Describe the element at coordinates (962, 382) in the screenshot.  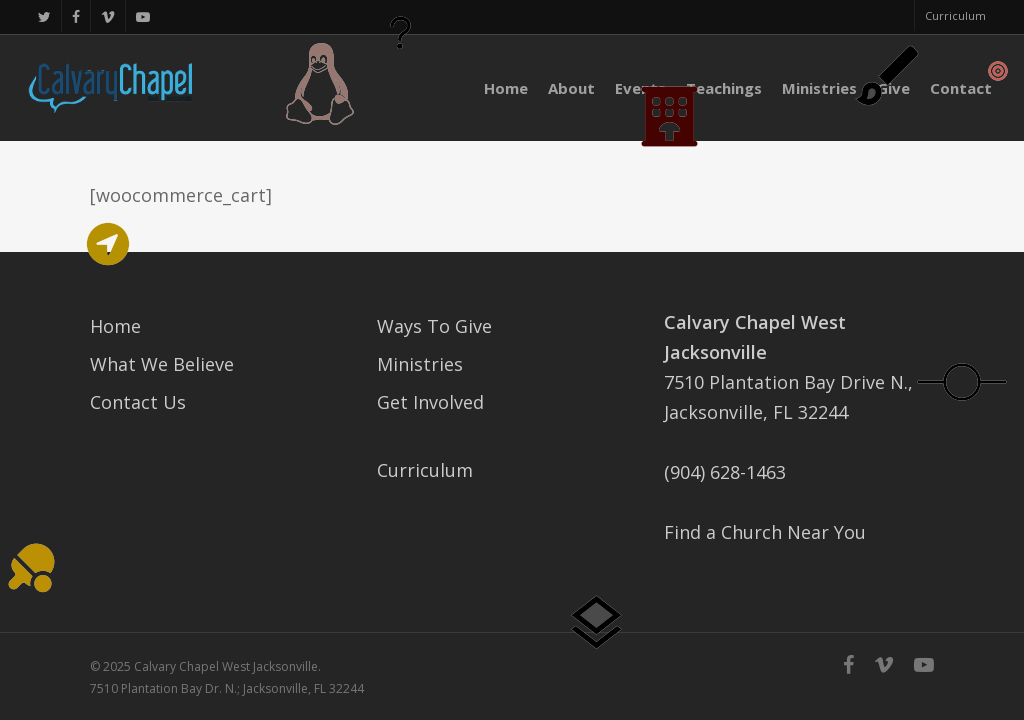
I see `view commit history in version control` at that location.